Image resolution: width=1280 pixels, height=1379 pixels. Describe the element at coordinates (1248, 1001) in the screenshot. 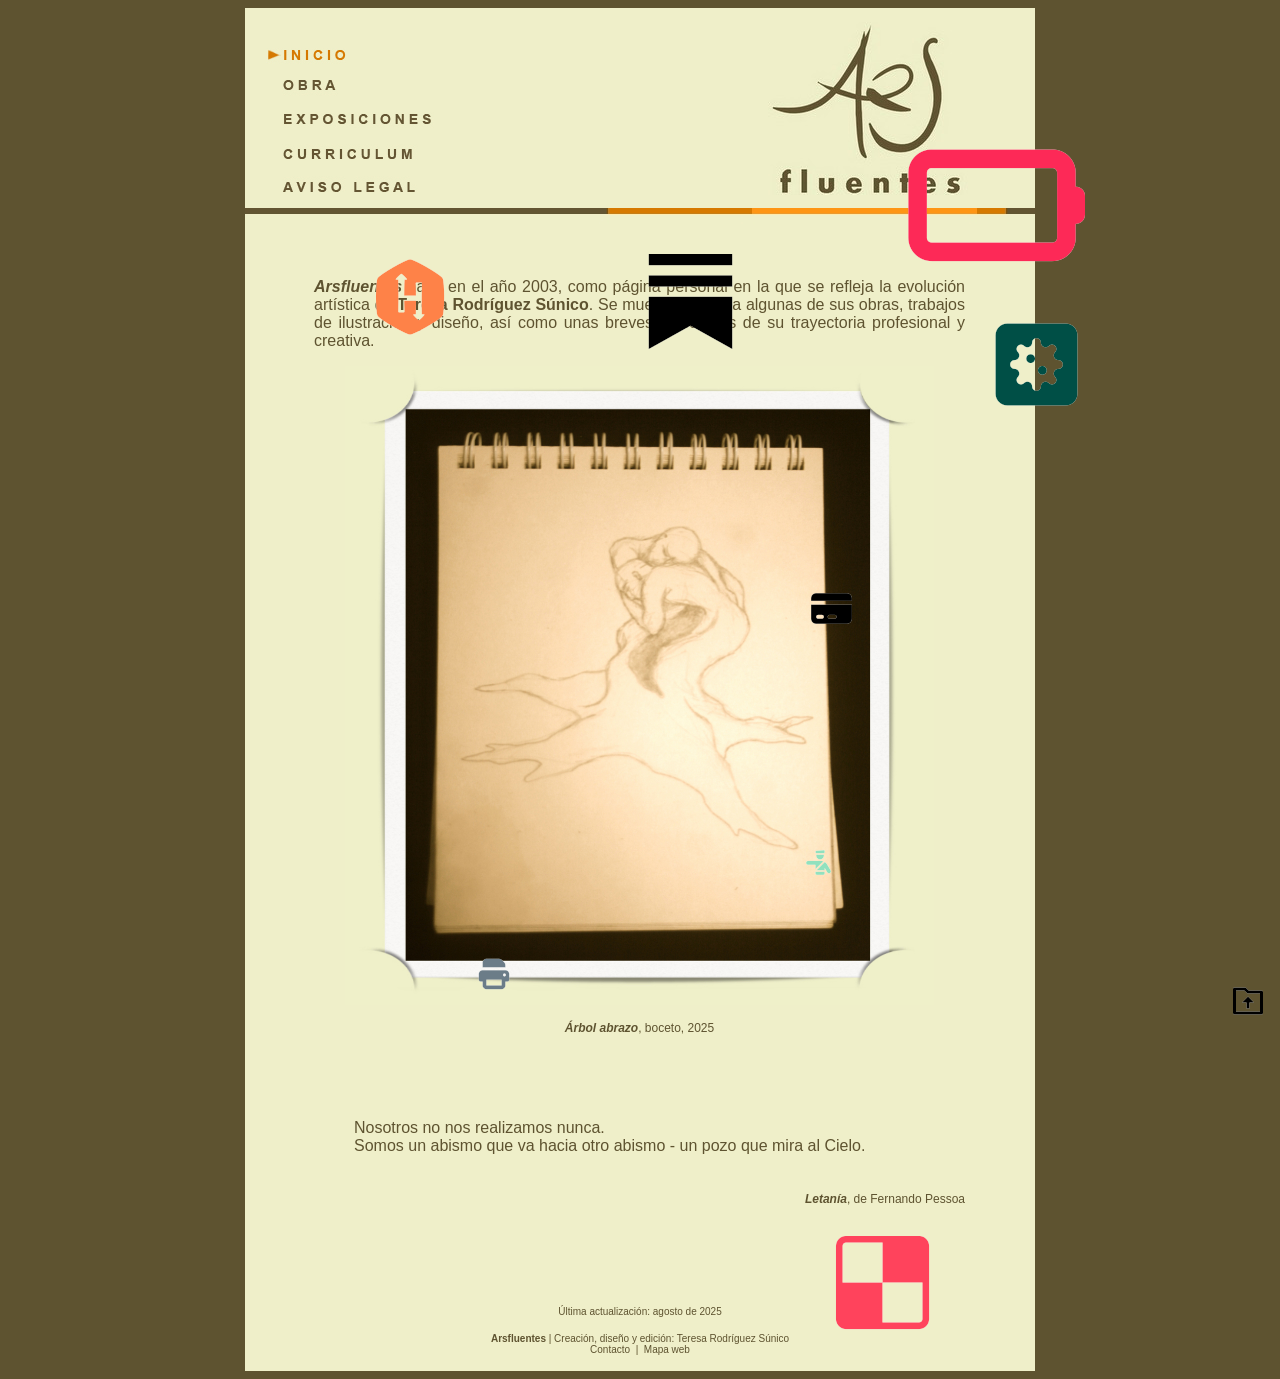

I see `upload files to a folder` at that location.